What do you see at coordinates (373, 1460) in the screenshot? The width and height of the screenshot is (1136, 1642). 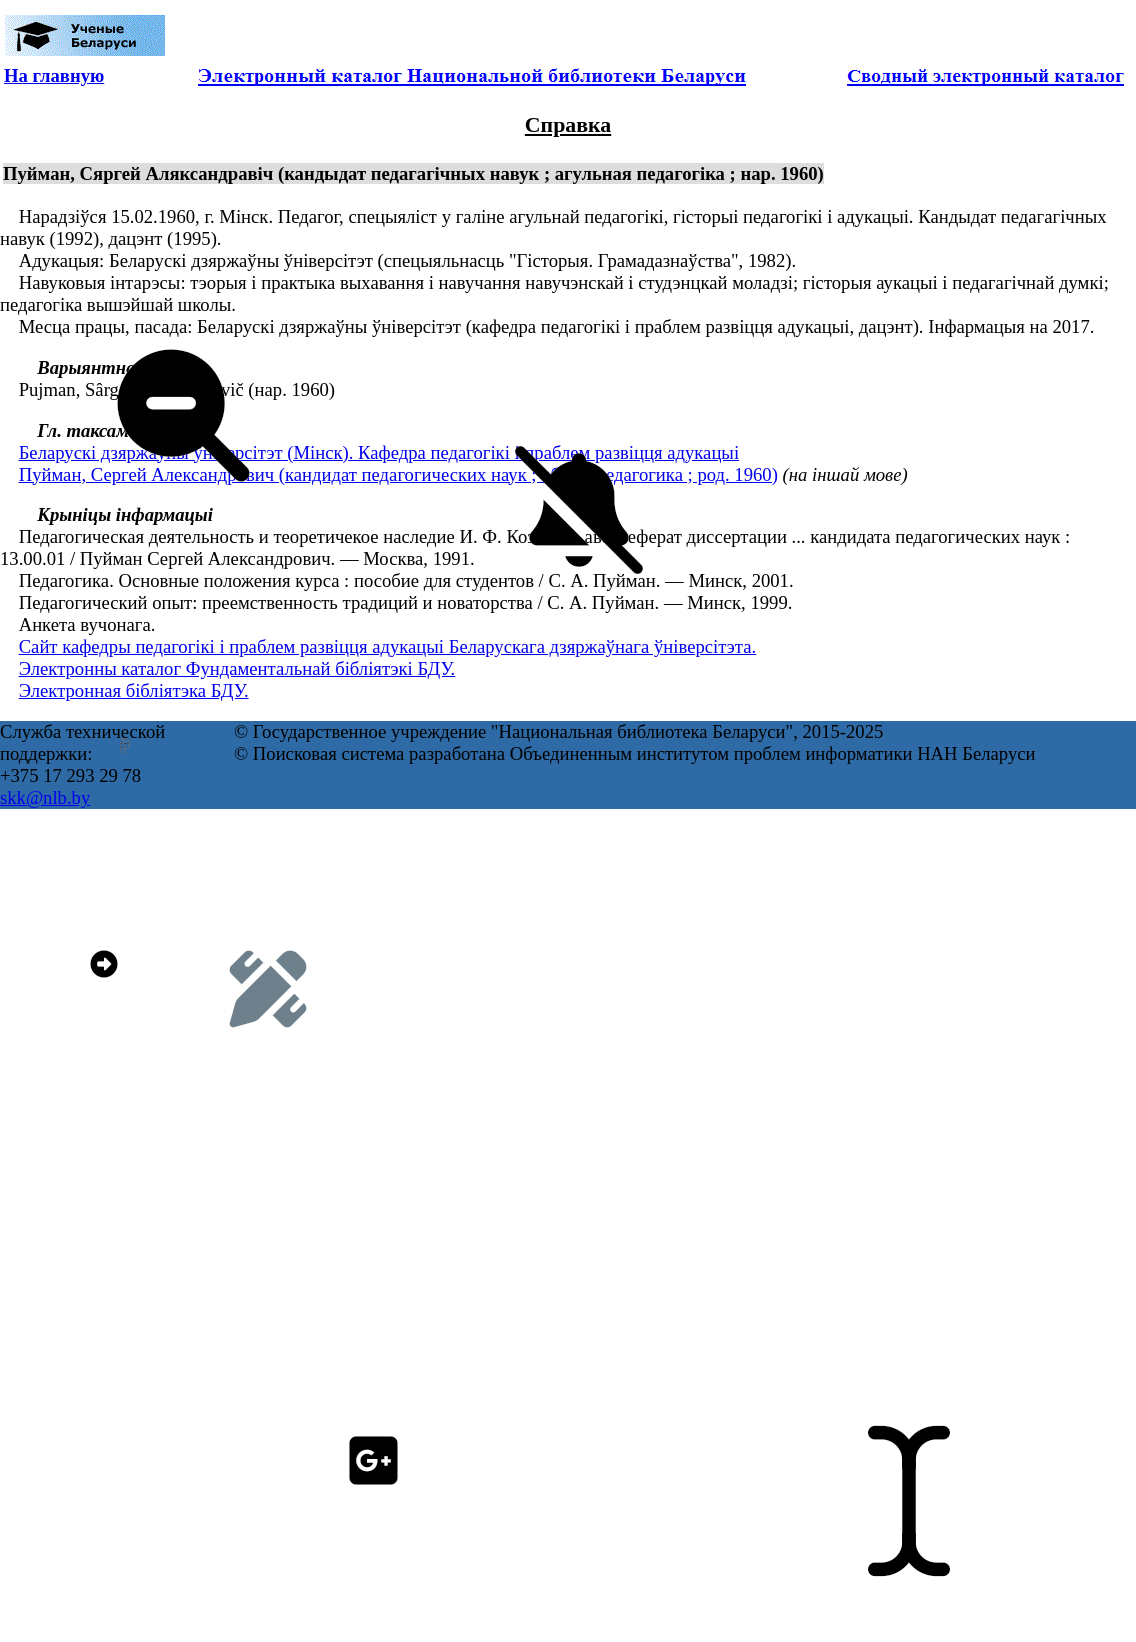 I see `sign in with Google+` at bounding box center [373, 1460].